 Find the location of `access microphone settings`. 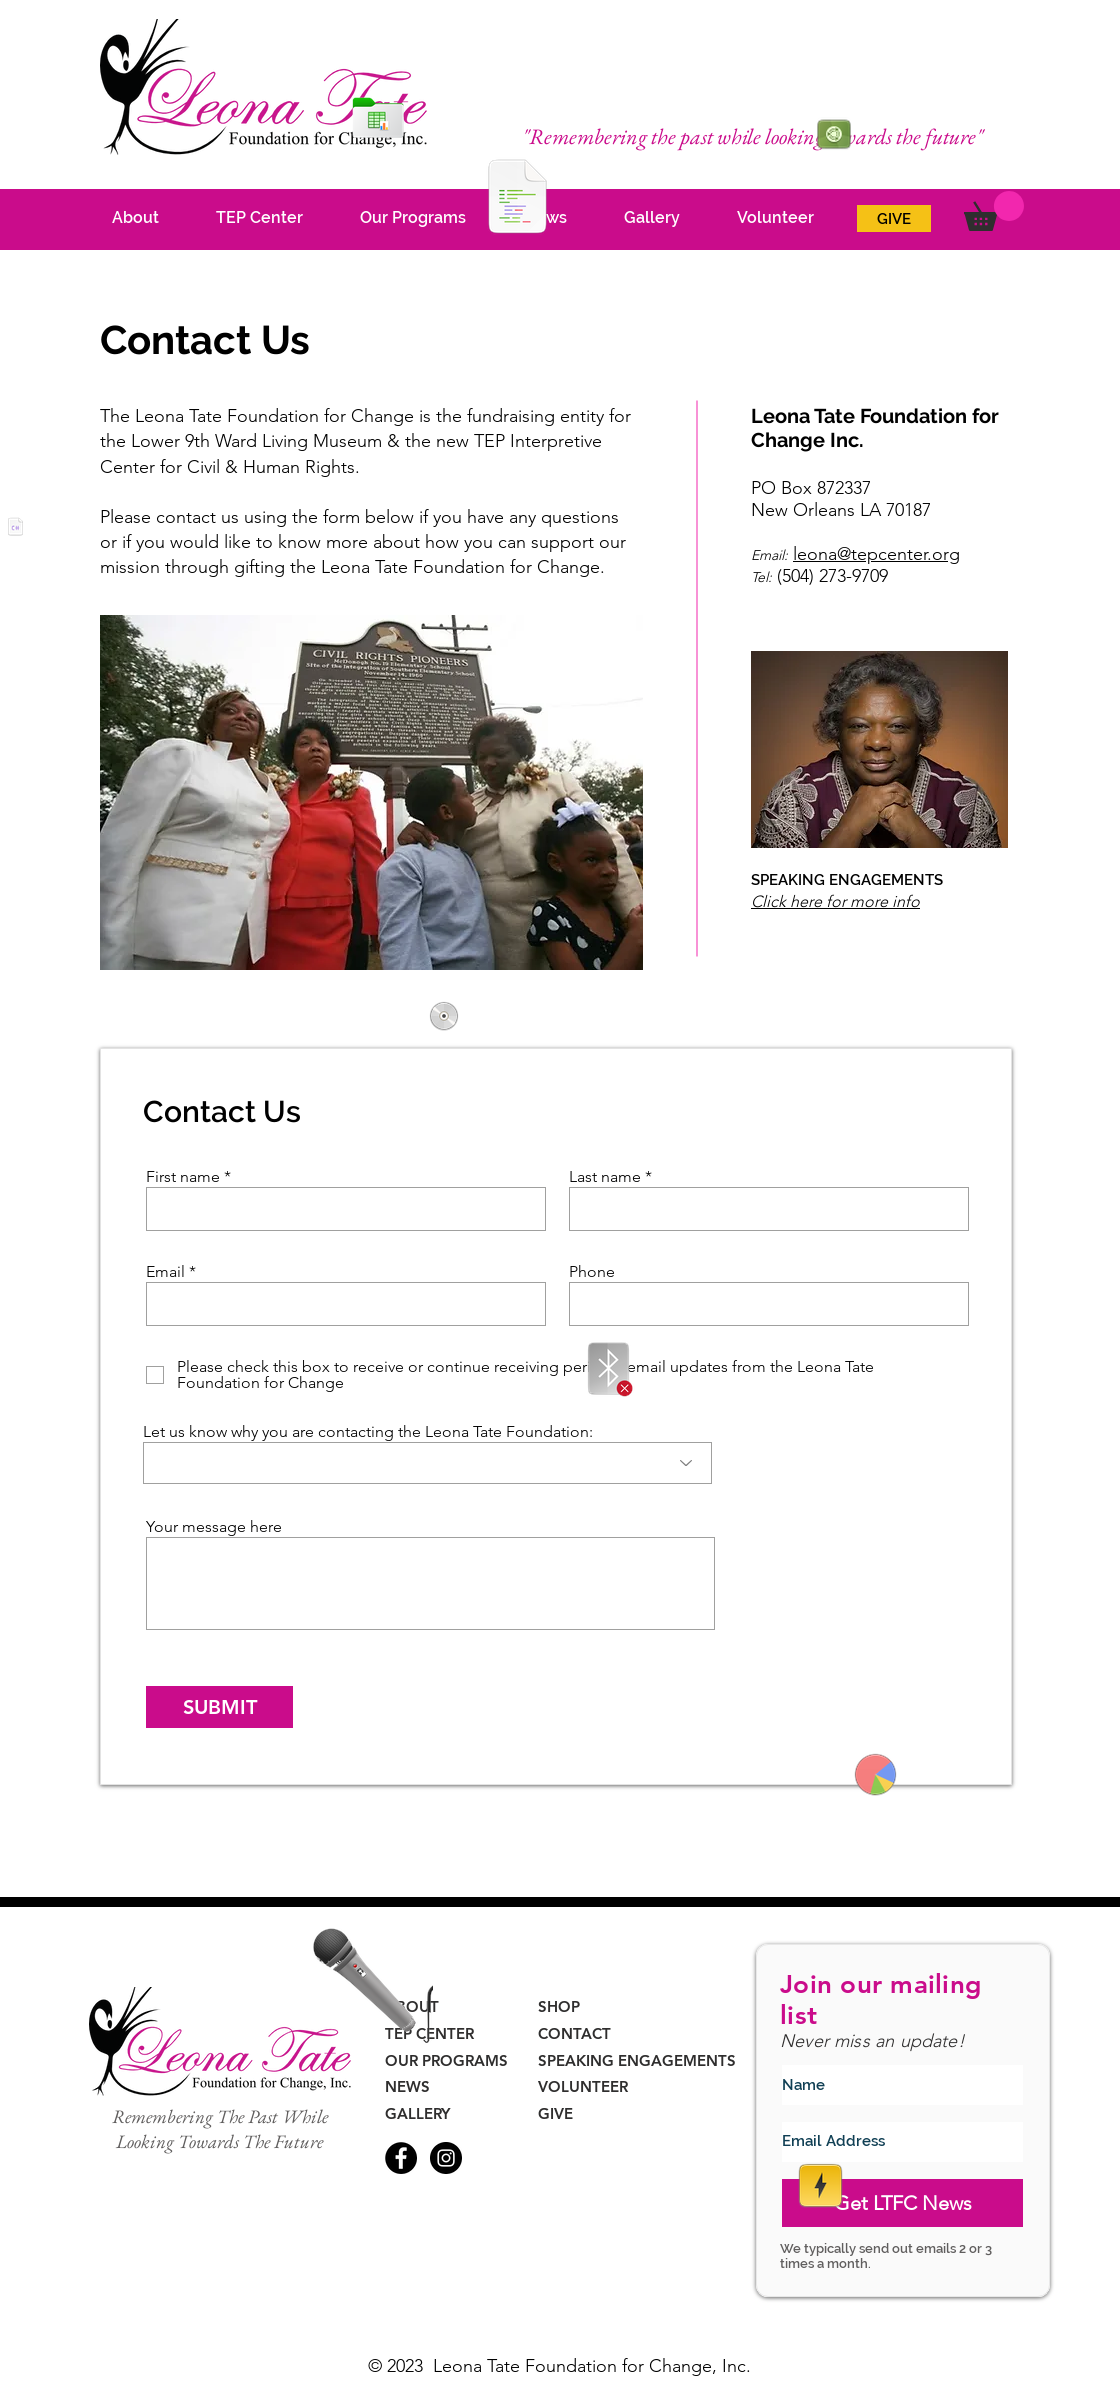

access microphone settings is located at coordinates (372, 1988).